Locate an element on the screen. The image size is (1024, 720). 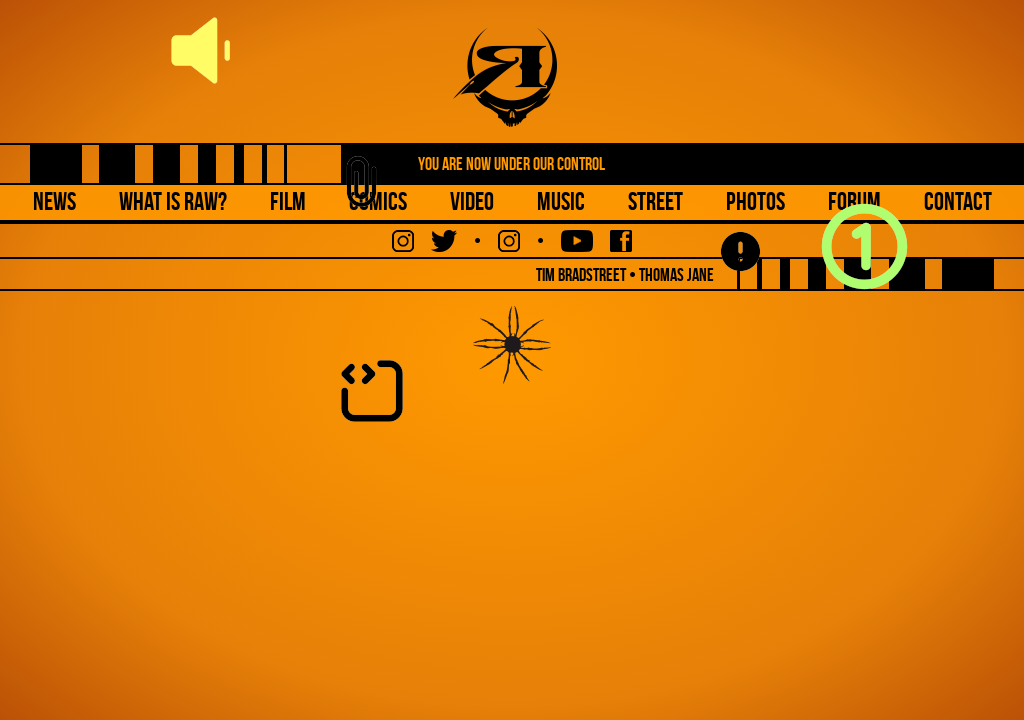
indicates the first step in a sequence or process is located at coordinates (864, 246).